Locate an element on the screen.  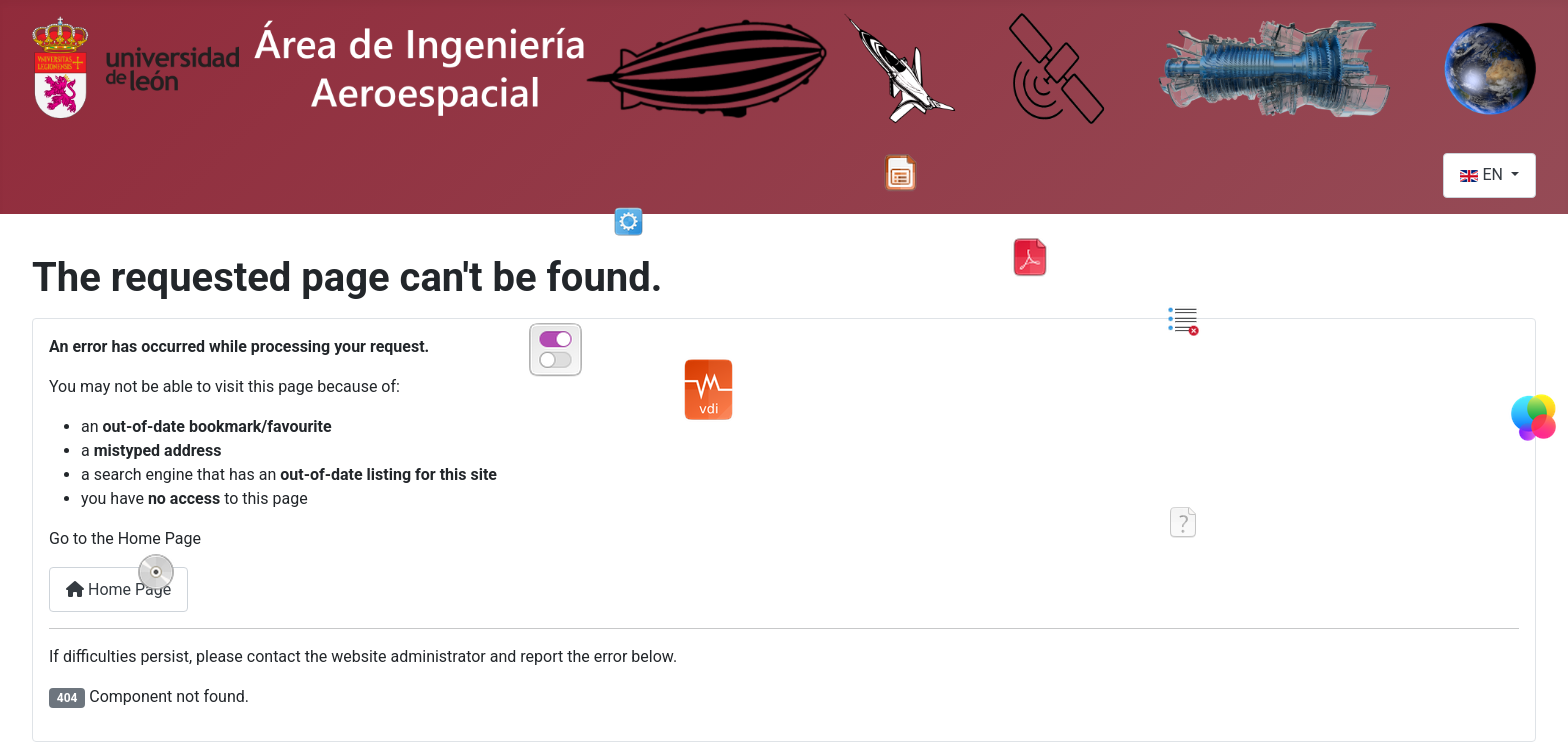
access CD/DVD drive contents is located at coordinates (156, 572).